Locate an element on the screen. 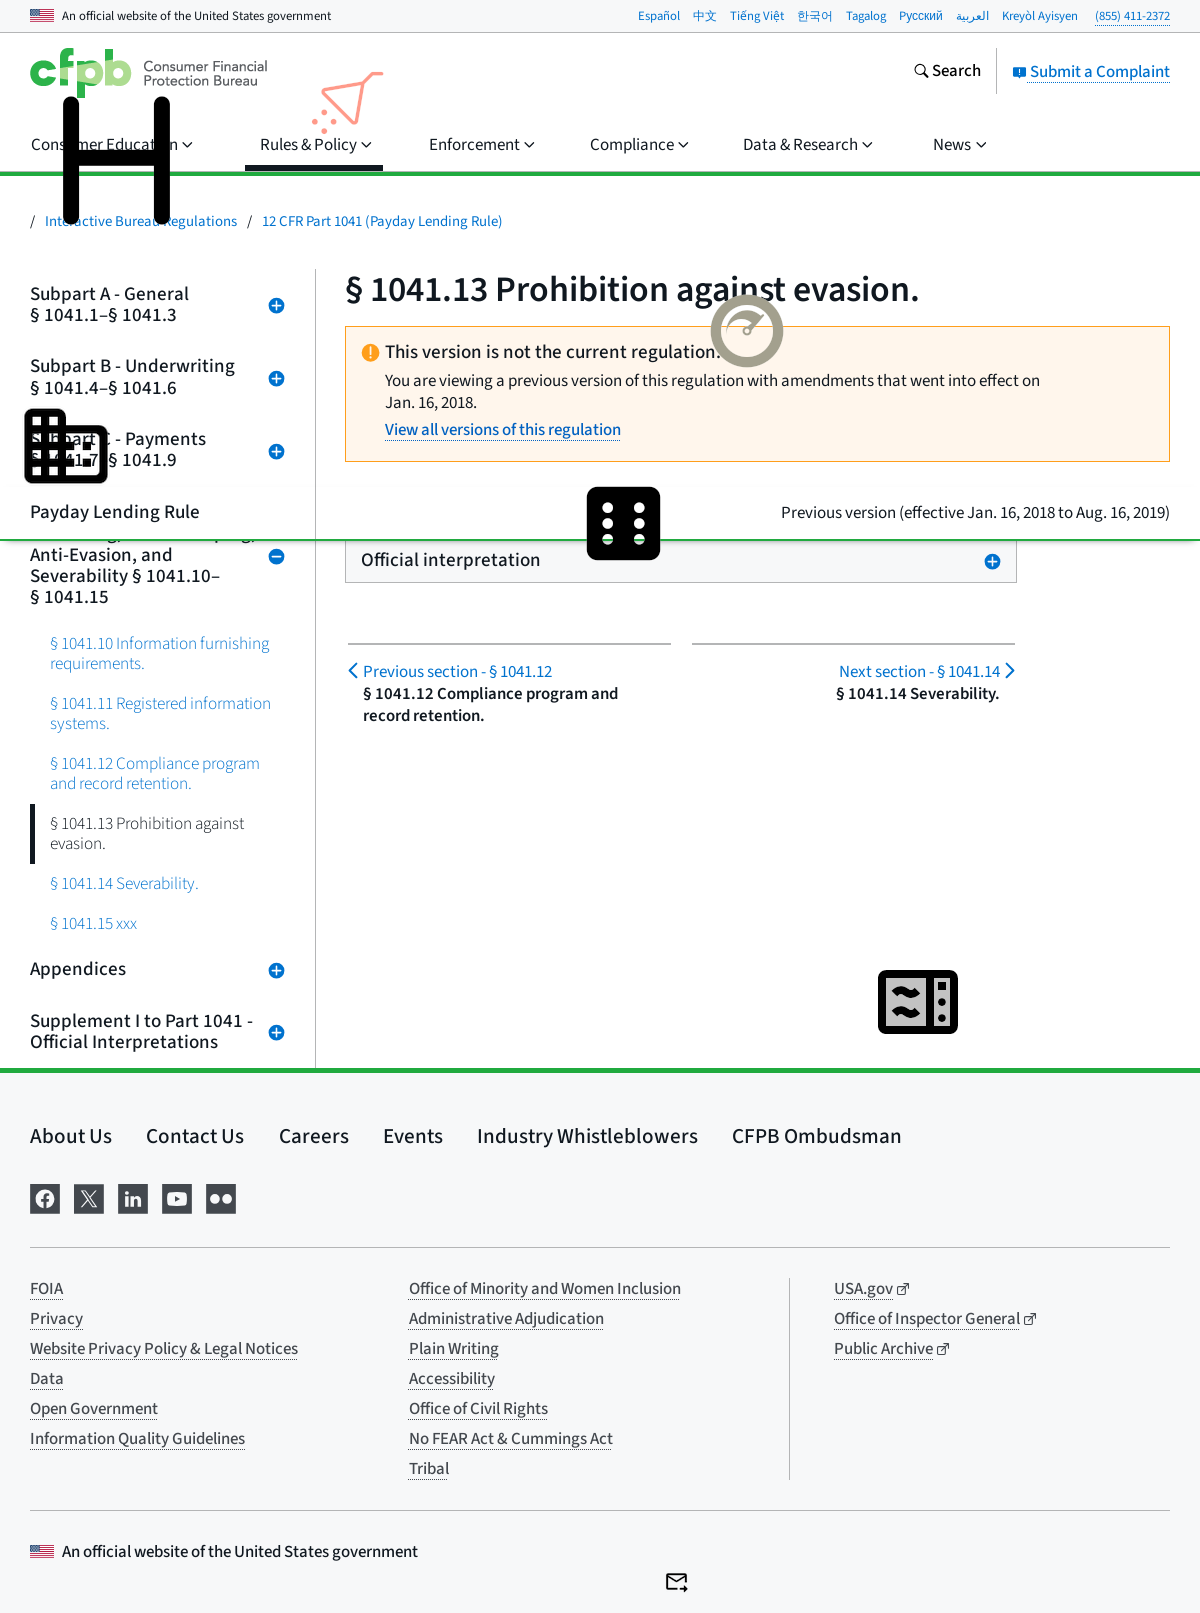 This screenshot has width=1200, height=1613. insert a heading in a text editor is located at coordinates (116, 160).